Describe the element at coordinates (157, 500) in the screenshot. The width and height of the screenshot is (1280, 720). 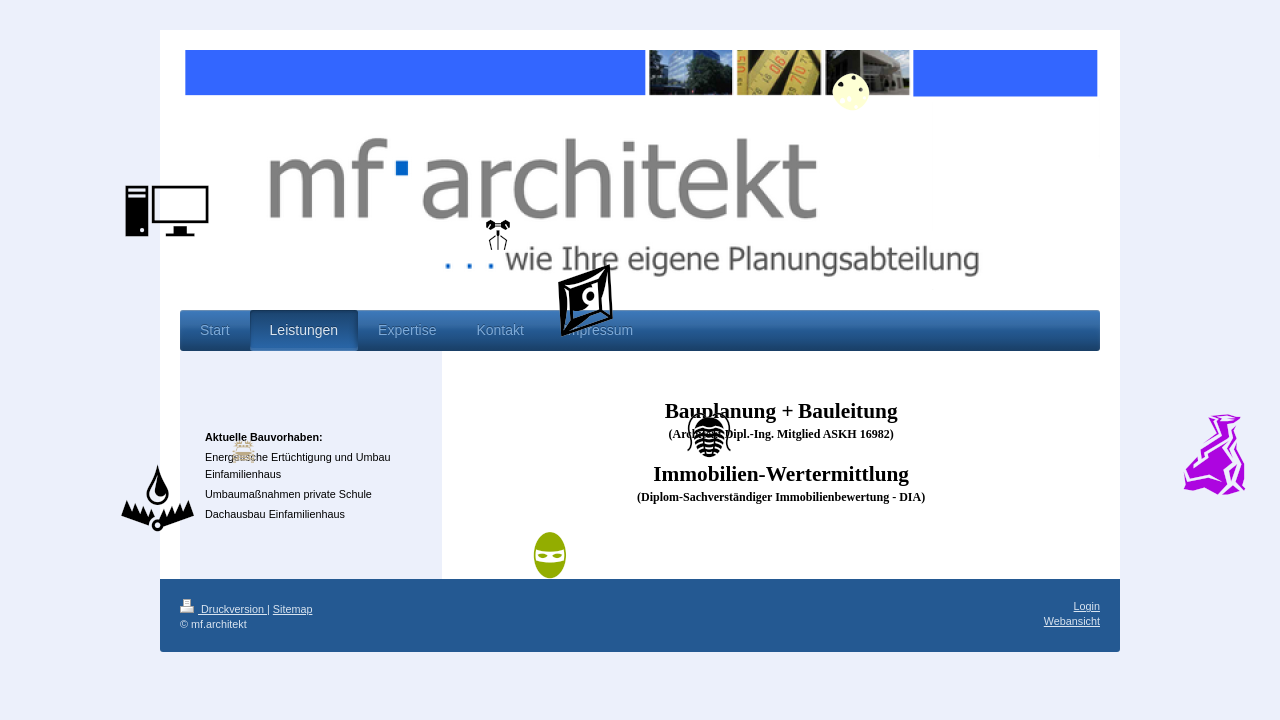
I see `indicates a grease trap or oil collection hazard` at that location.